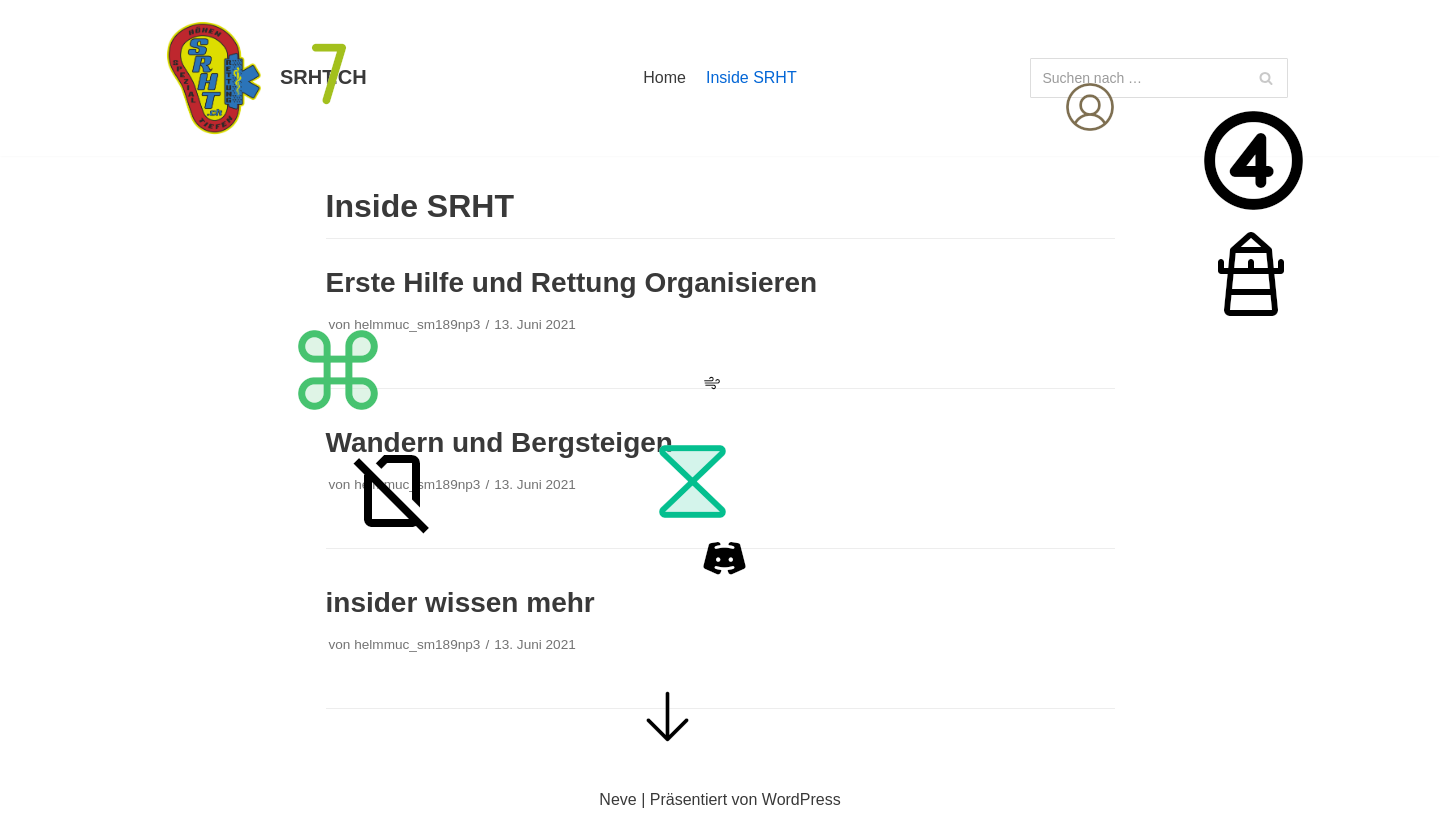 The width and height of the screenshot is (1440, 820). What do you see at coordinates (392, 491) in the screenshot?
I see `no sim card detected` at bounding box center [392, 491].